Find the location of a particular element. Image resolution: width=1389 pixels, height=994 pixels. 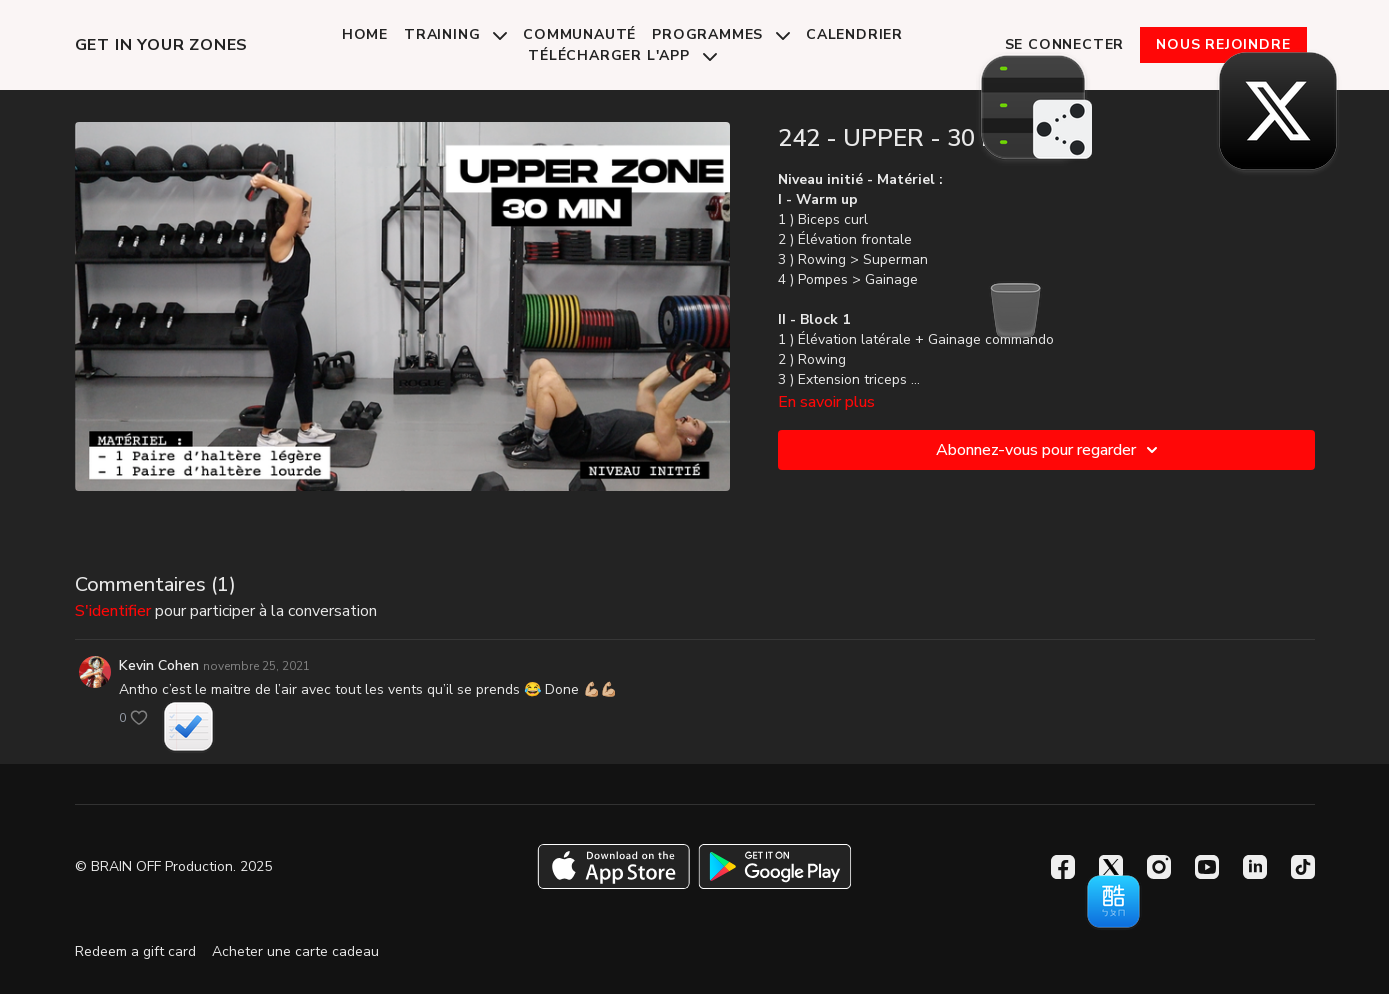

configure network server sharing preferences is located at coordinates (1034, 109).